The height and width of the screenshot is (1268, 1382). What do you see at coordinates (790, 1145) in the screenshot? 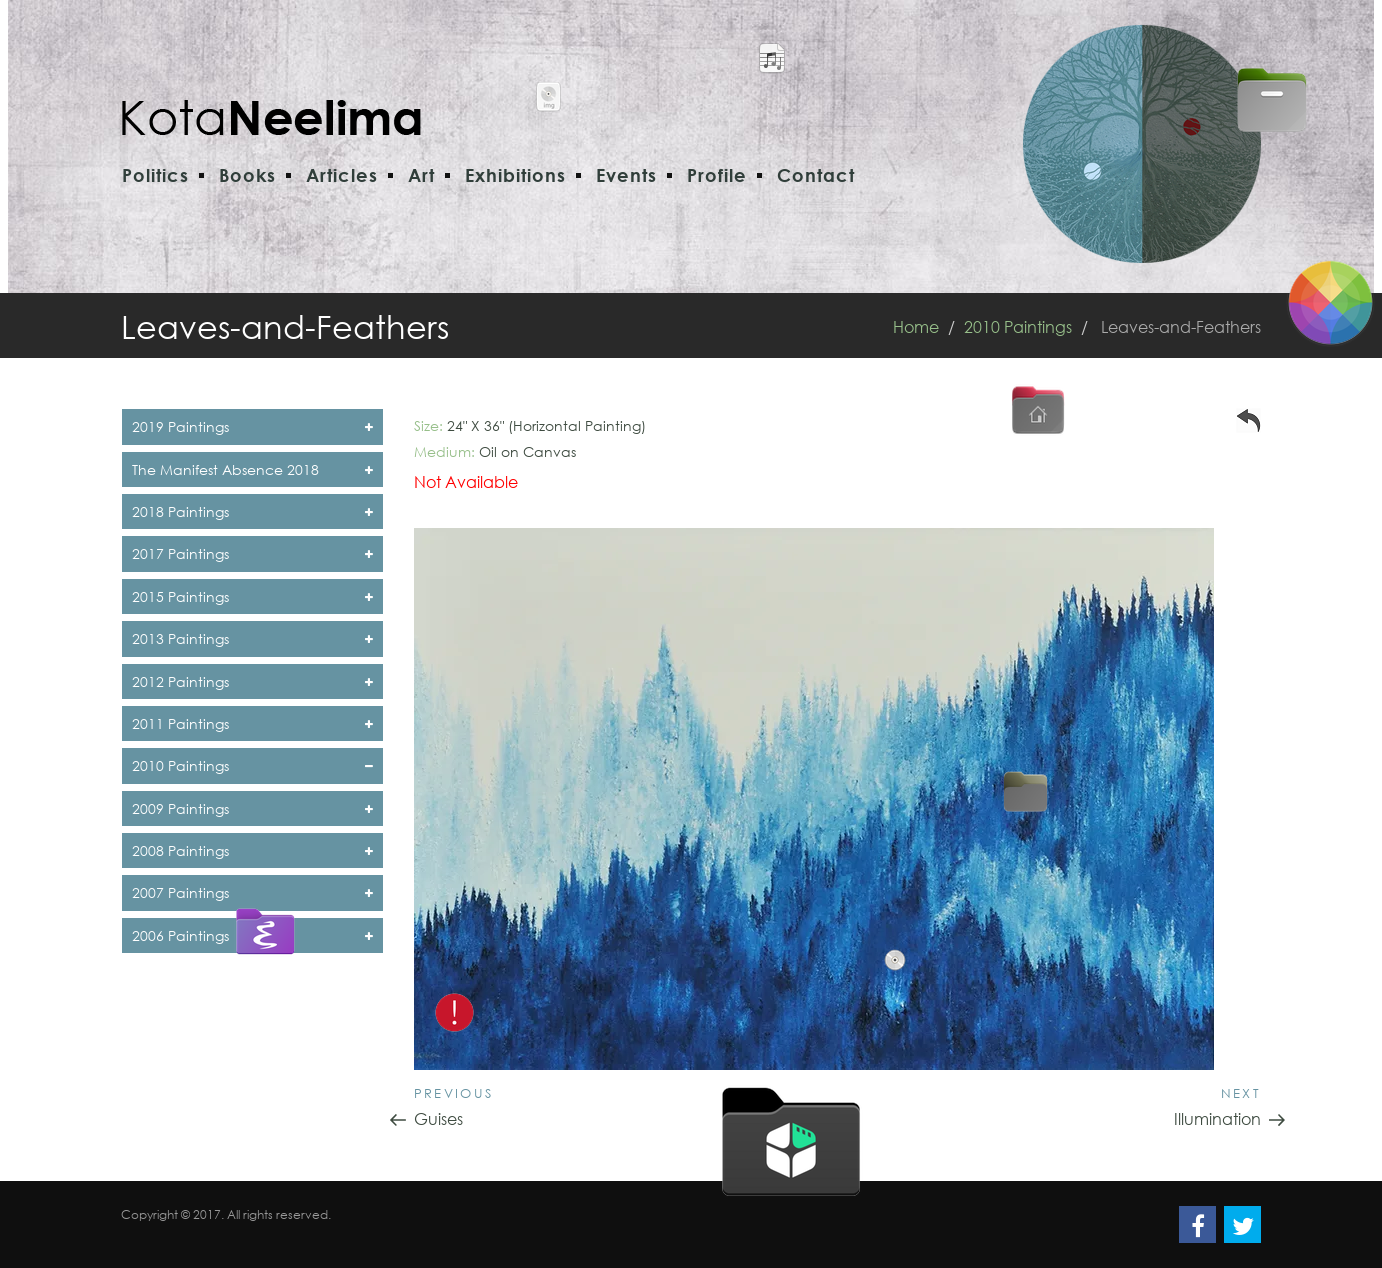
I see `open wondershare filmstock assets folder` at bounding box center [790, 1145].